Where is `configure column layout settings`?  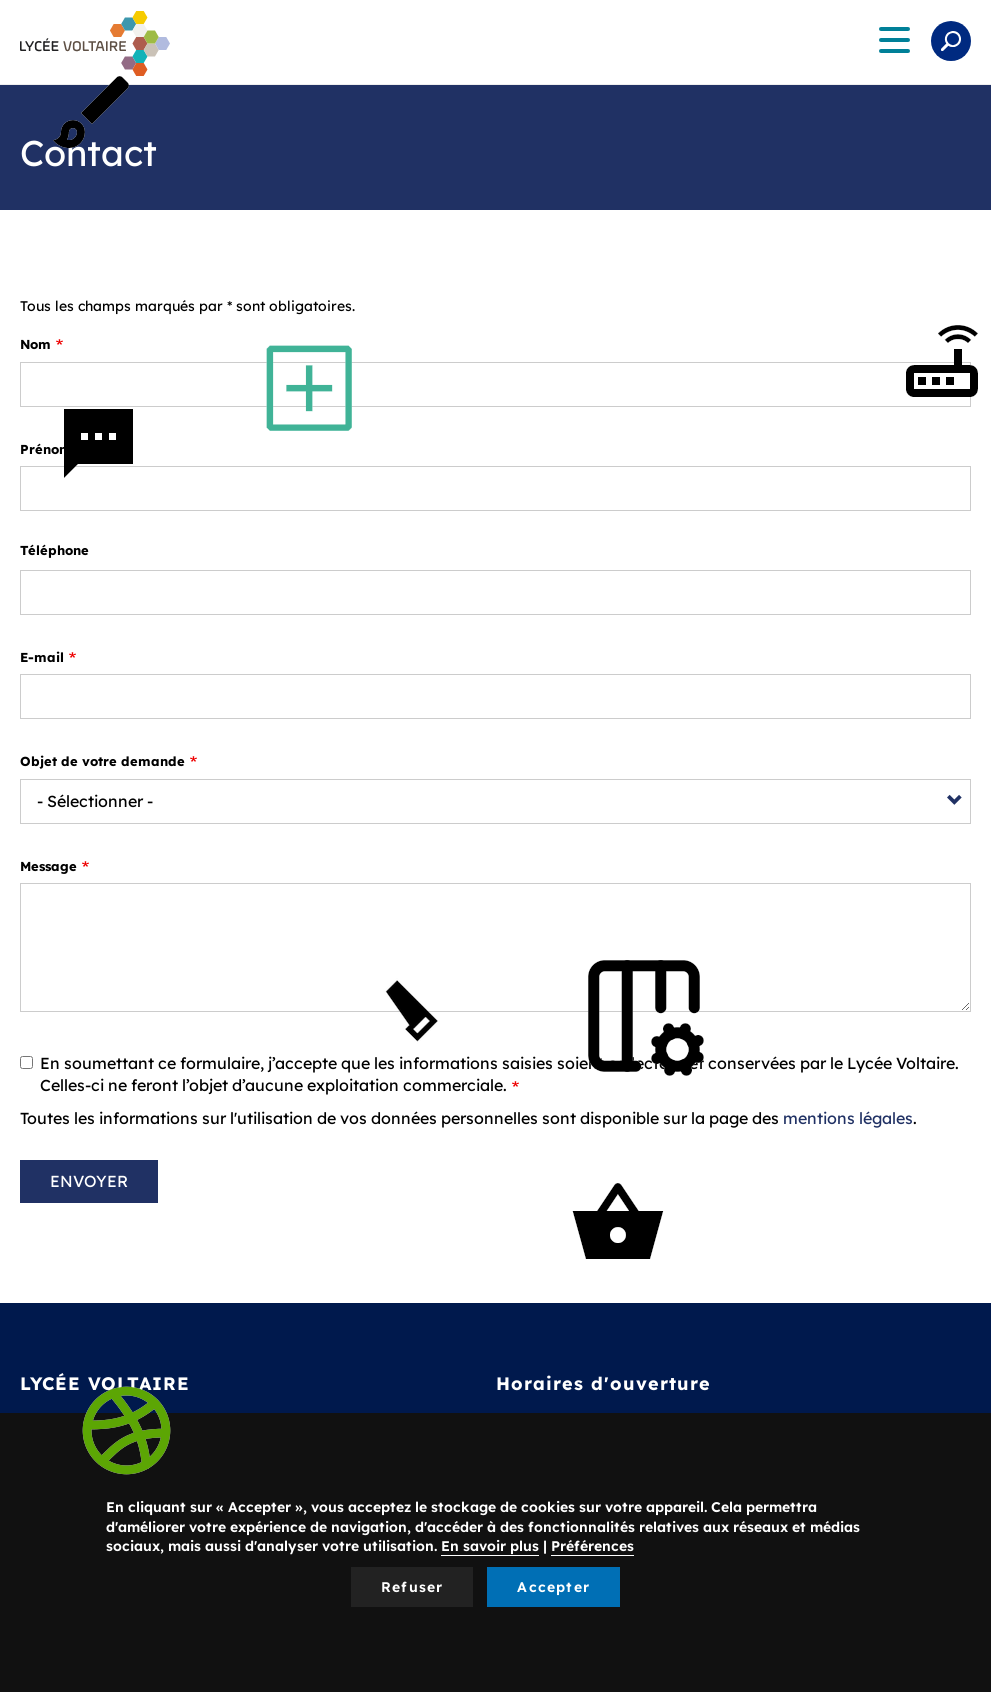
configure column layout settings is located at coordinates (644, 1016).